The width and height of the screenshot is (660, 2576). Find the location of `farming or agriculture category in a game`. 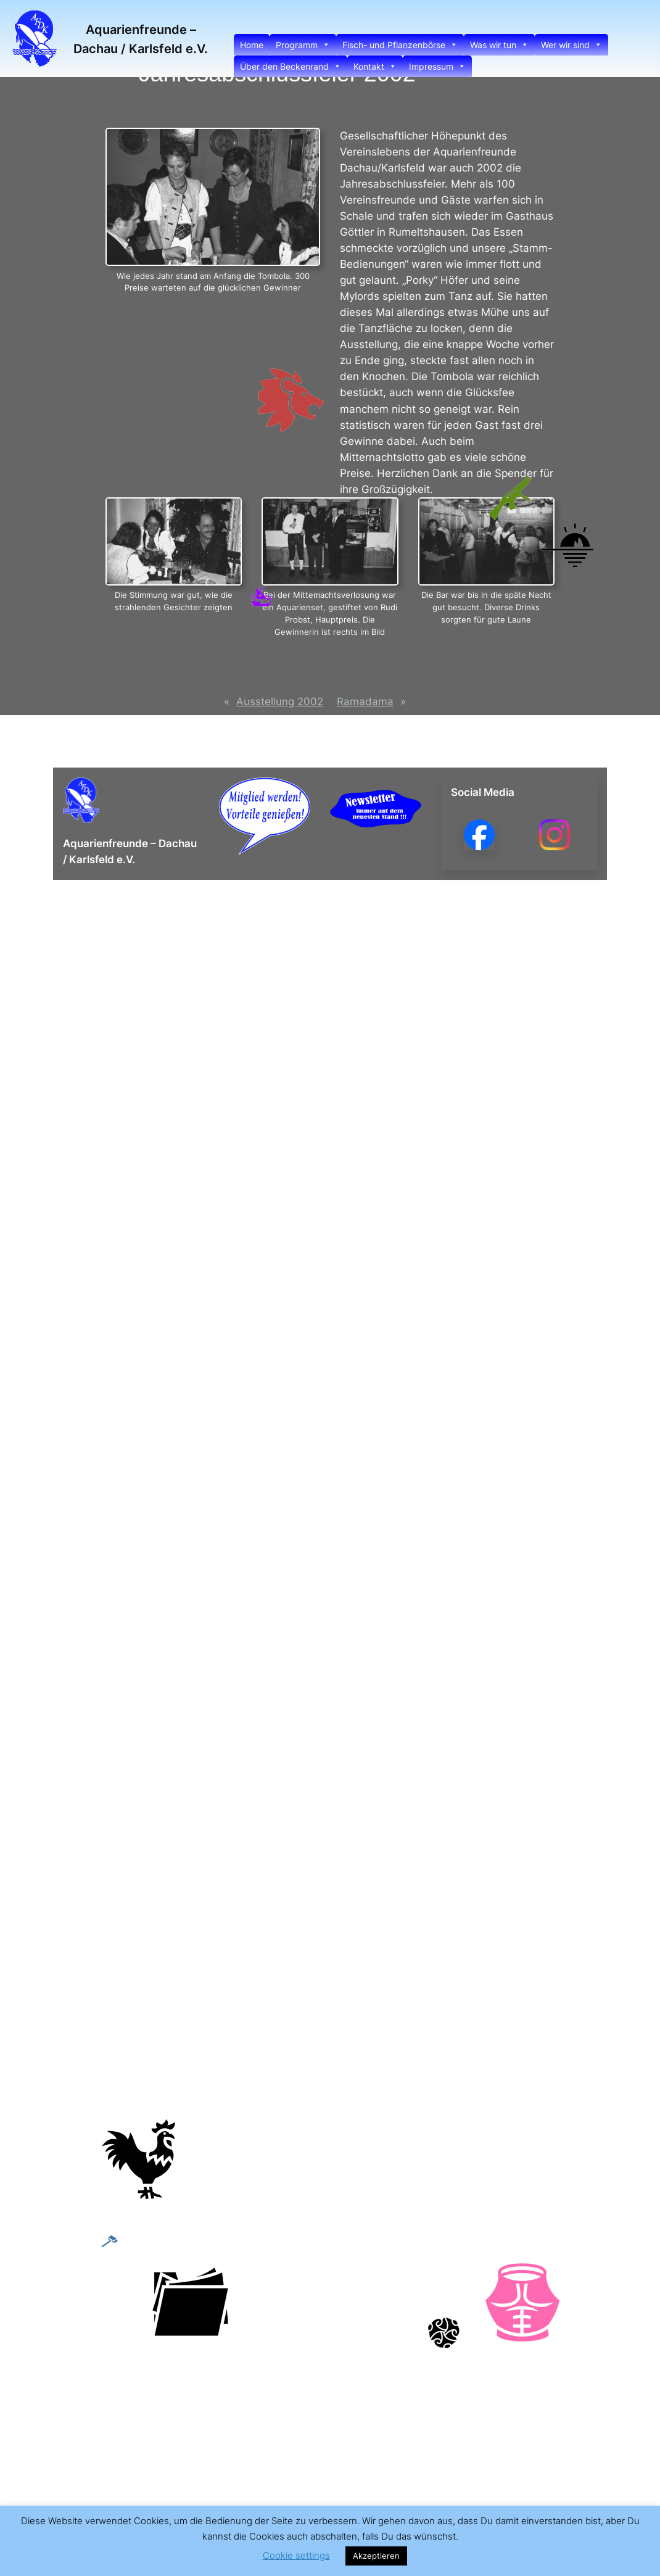

farming or agriculture category in a game is located at coordinates (443, 2332).